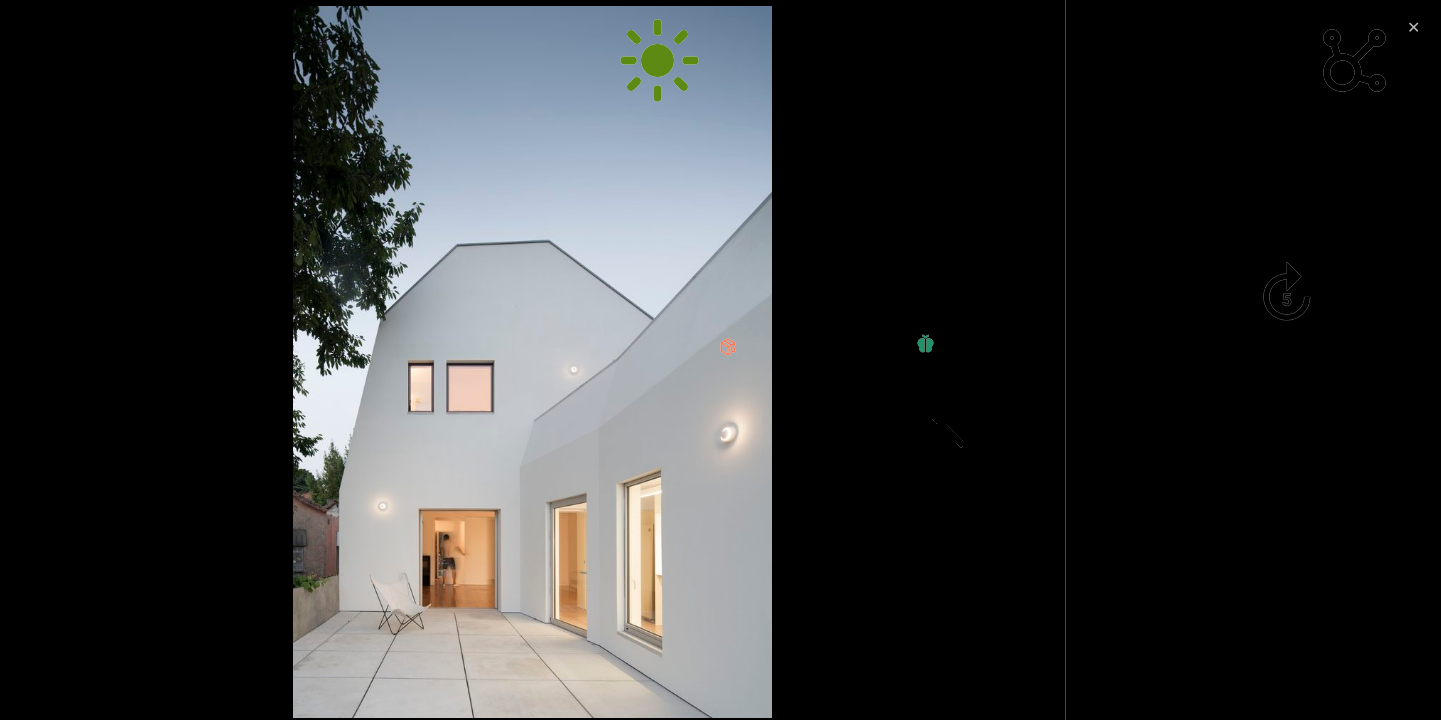  What do you see at coordinates (1287, 294) in the screenshot?
I see `skip forward 5 seconds in media playback` at bounding box center [1287, 294].